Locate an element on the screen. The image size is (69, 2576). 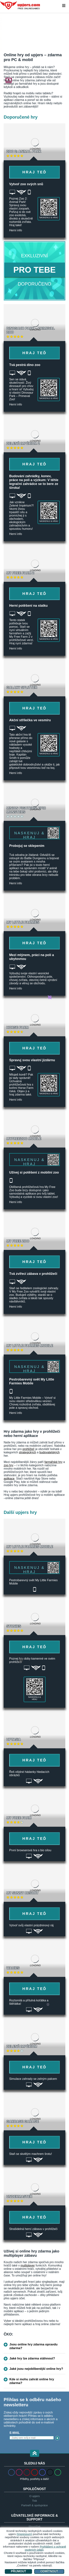
play or watch a video is located at coordinates (9, 80).